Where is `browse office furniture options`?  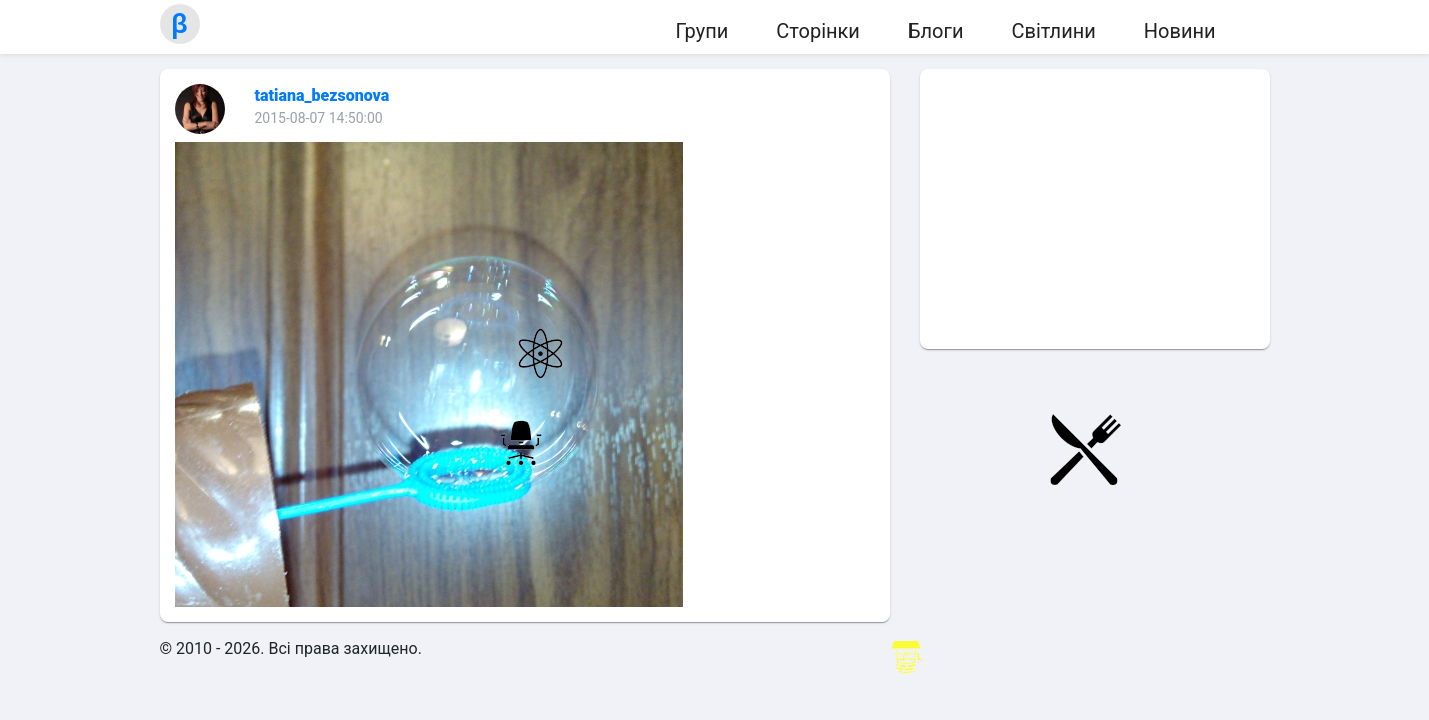 browse office furniture options is located at coordinates (521, 443).